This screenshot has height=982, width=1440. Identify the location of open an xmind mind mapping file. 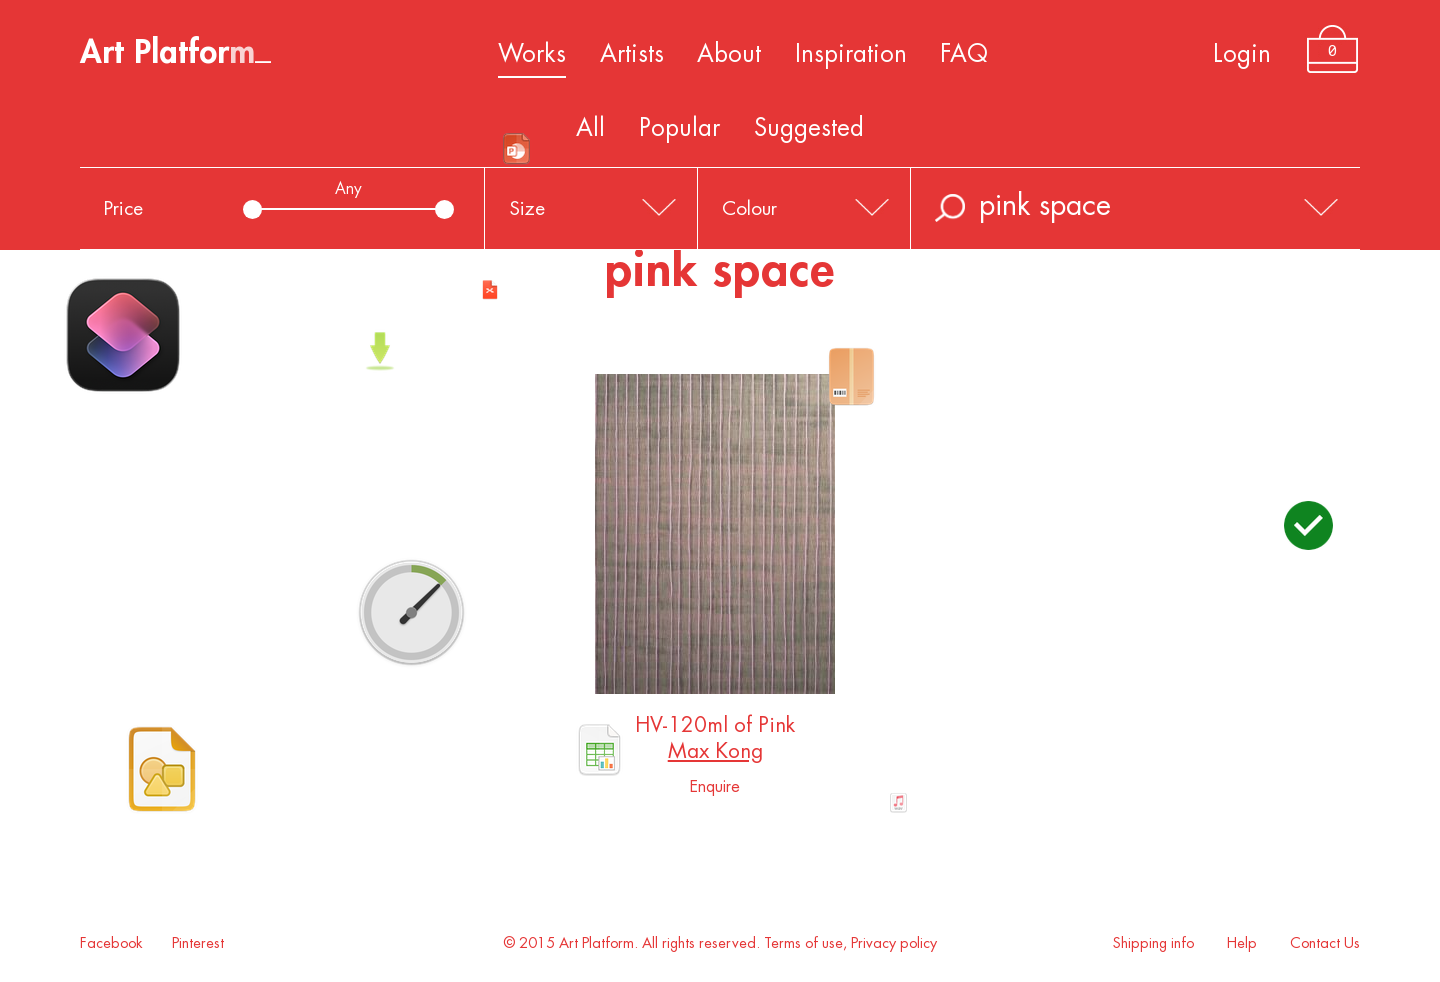
(490, 290).